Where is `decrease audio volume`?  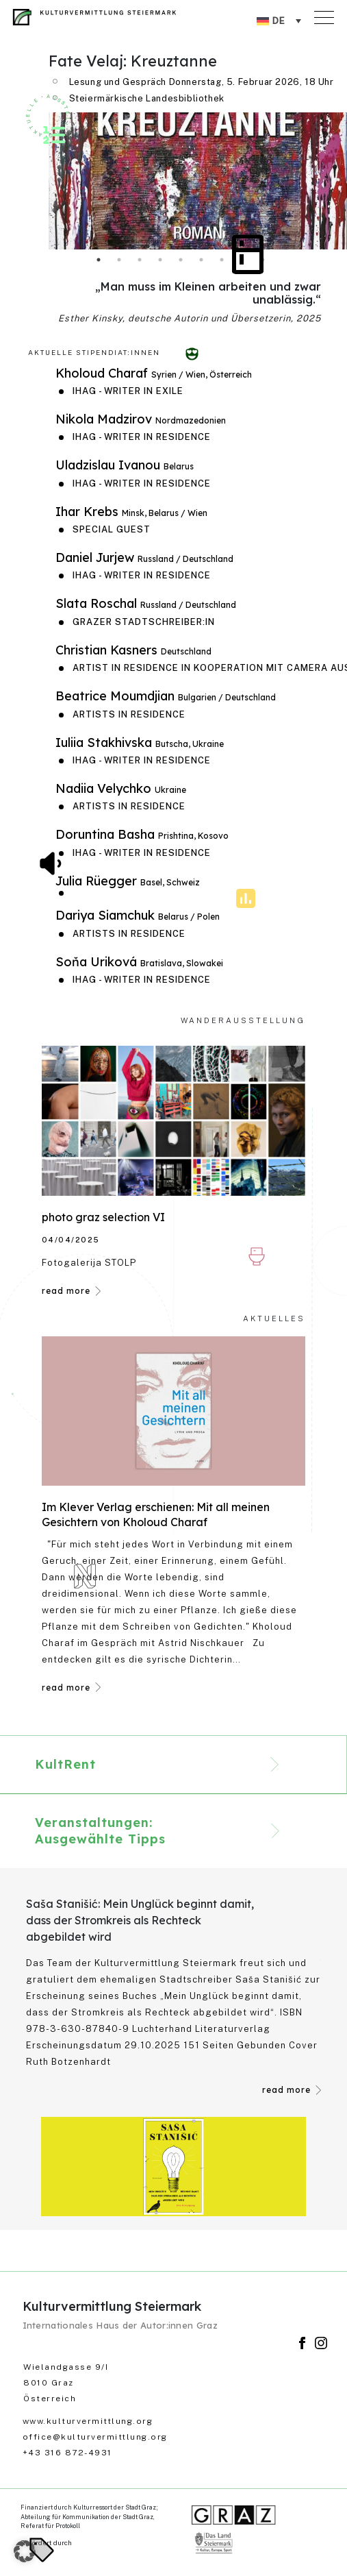
decrease audio volume is located at coordinates (51, 863).